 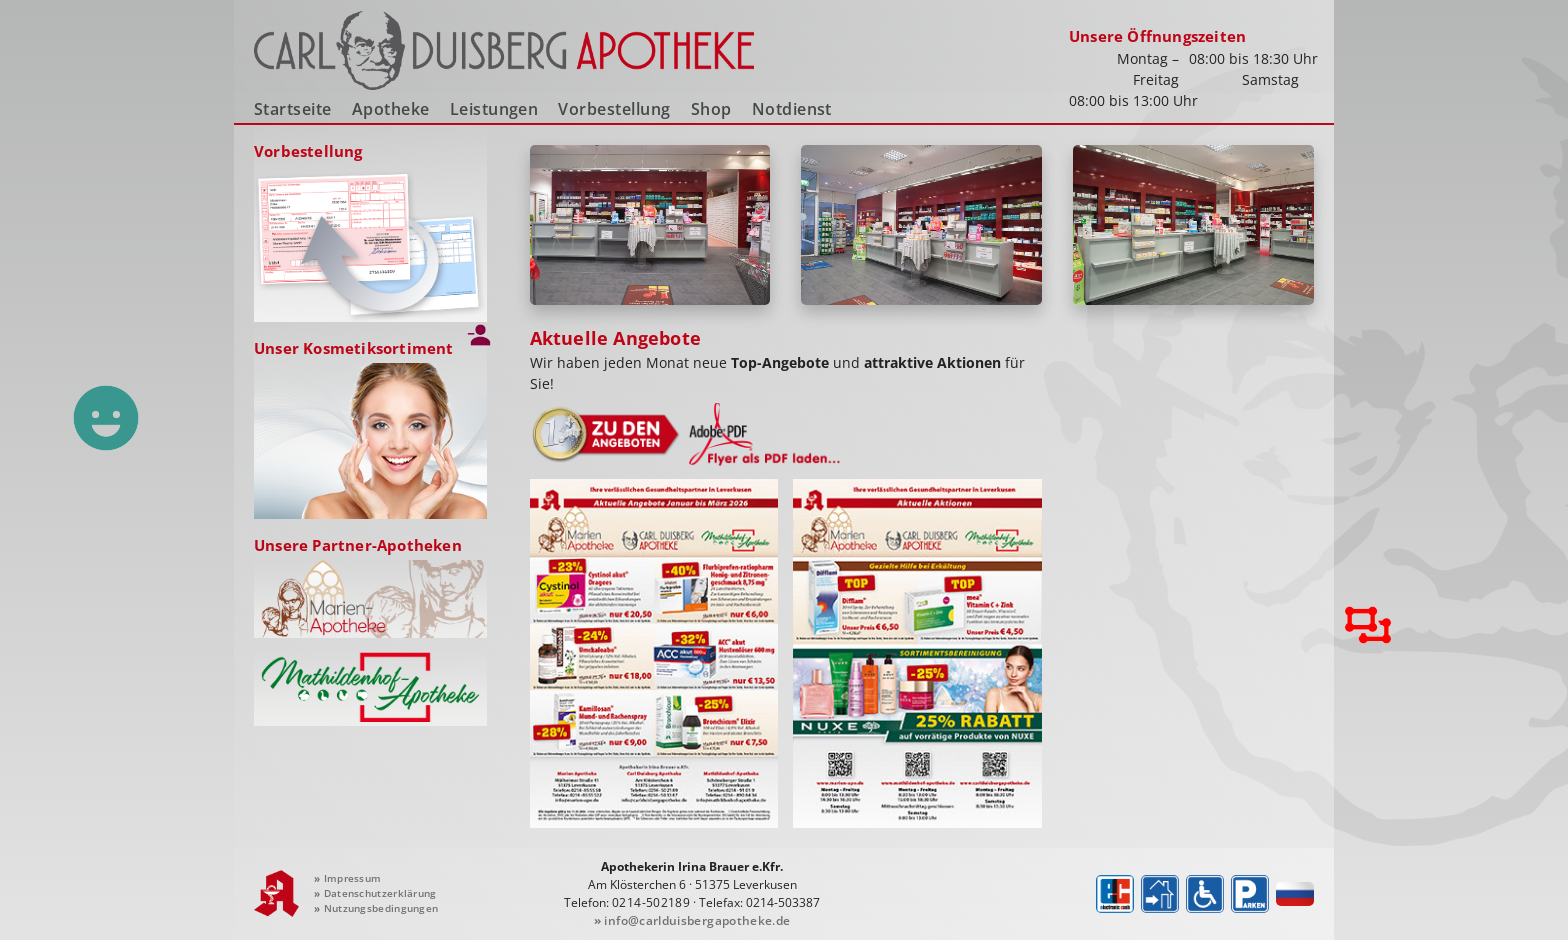 I want to click on ungroup selected objects, so click(x=1368, y=625).